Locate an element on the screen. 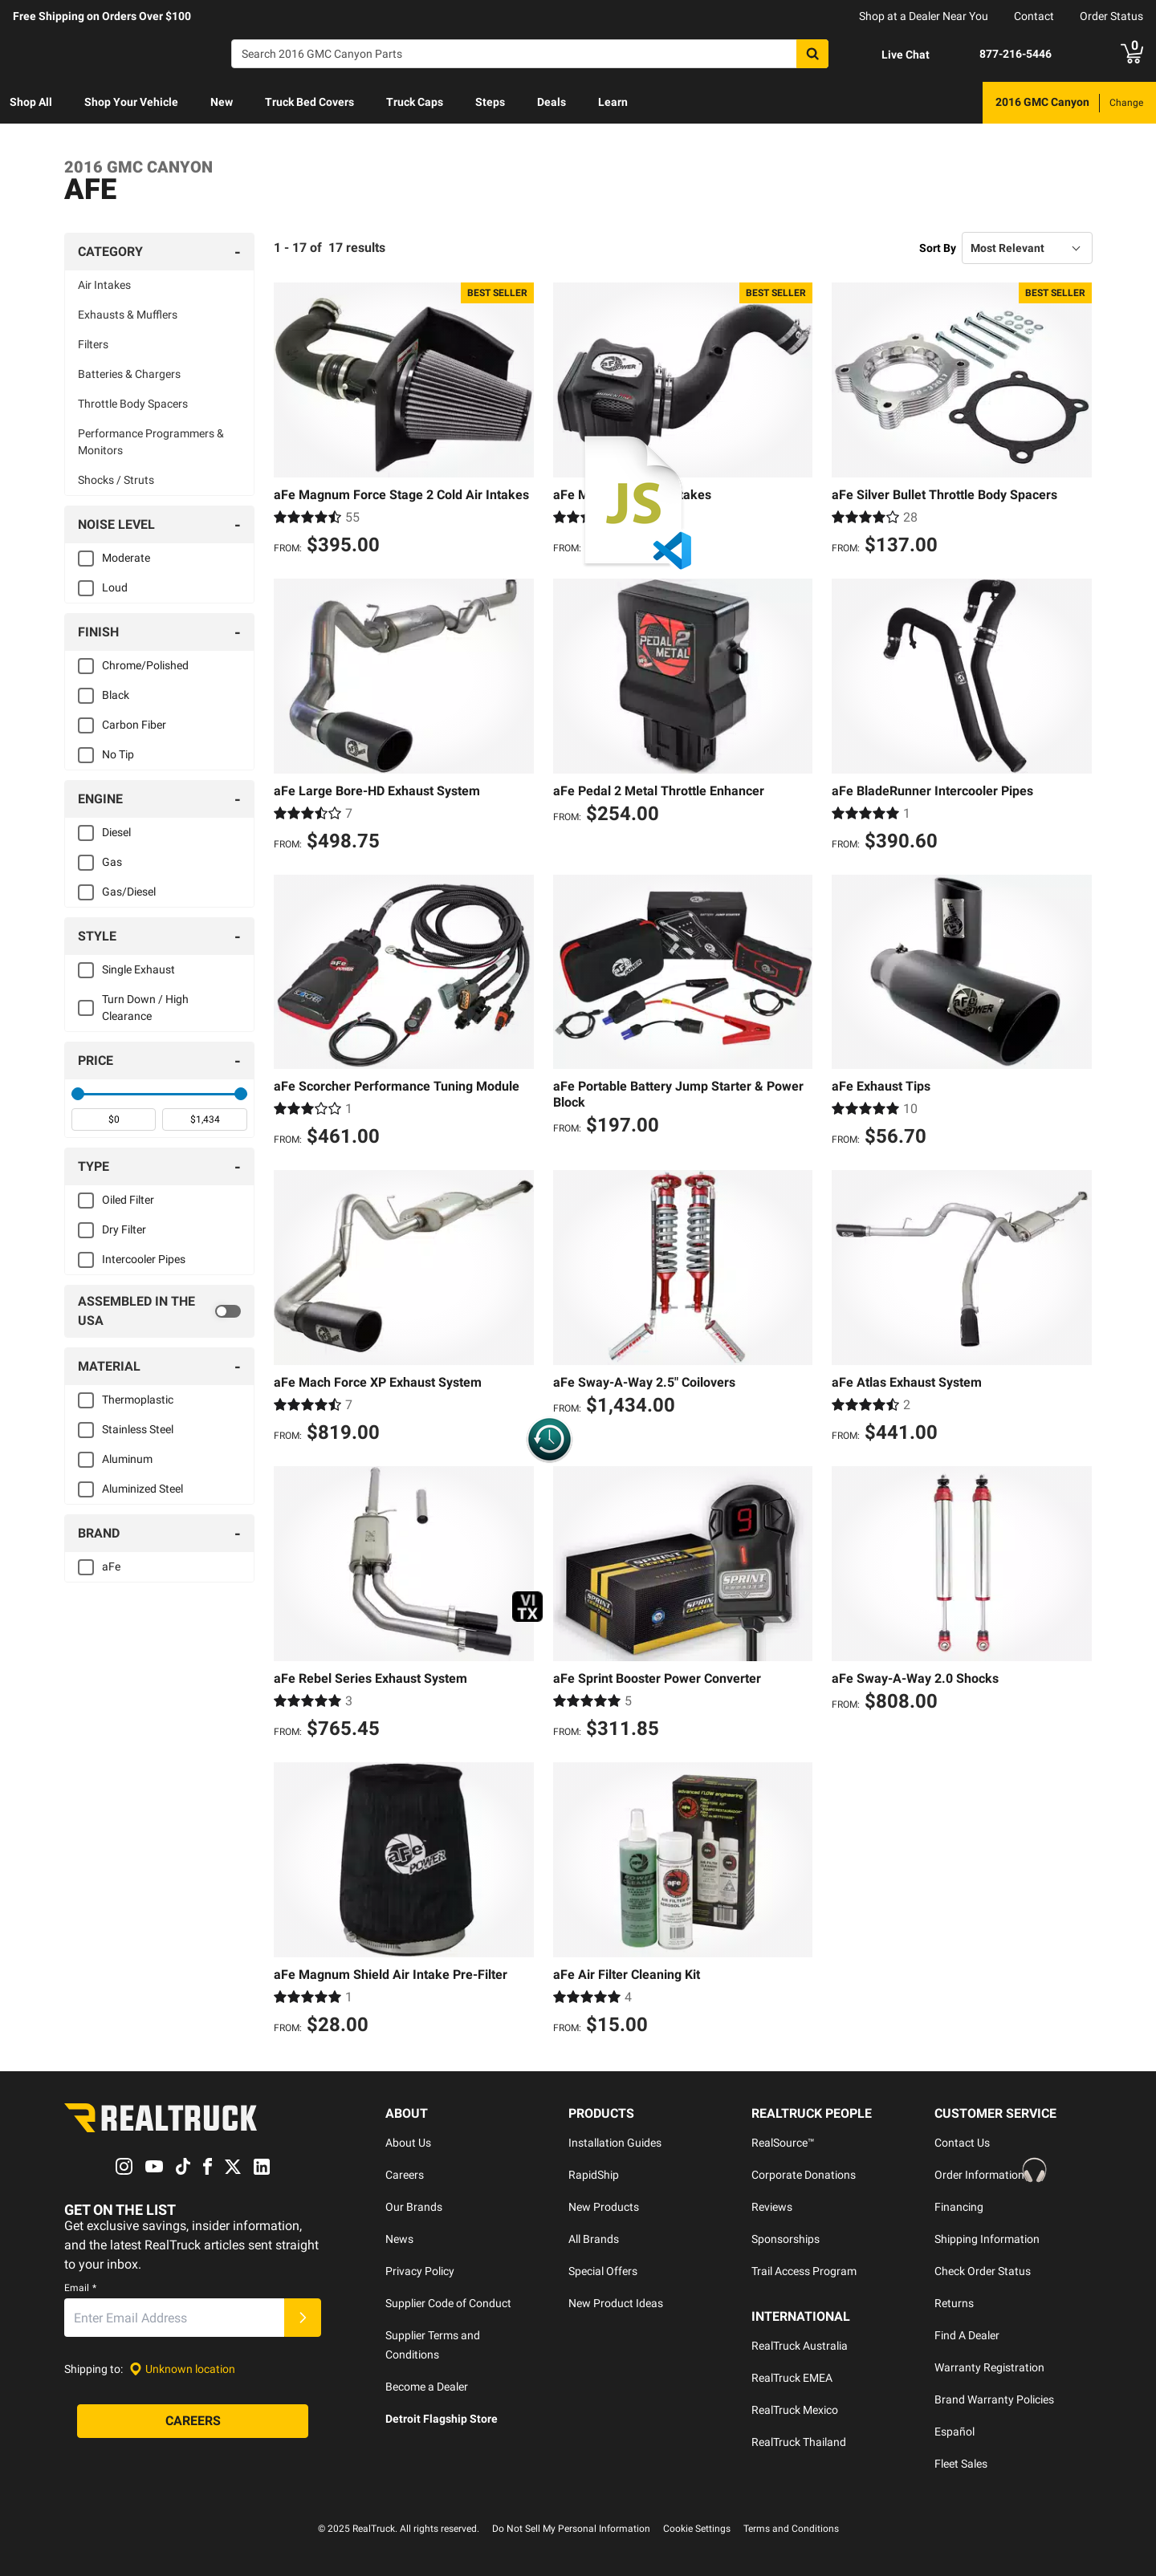 This screenshot has height=2576, width=1156. connect bluetooth headphones is located at coordinates (1034, 2170).